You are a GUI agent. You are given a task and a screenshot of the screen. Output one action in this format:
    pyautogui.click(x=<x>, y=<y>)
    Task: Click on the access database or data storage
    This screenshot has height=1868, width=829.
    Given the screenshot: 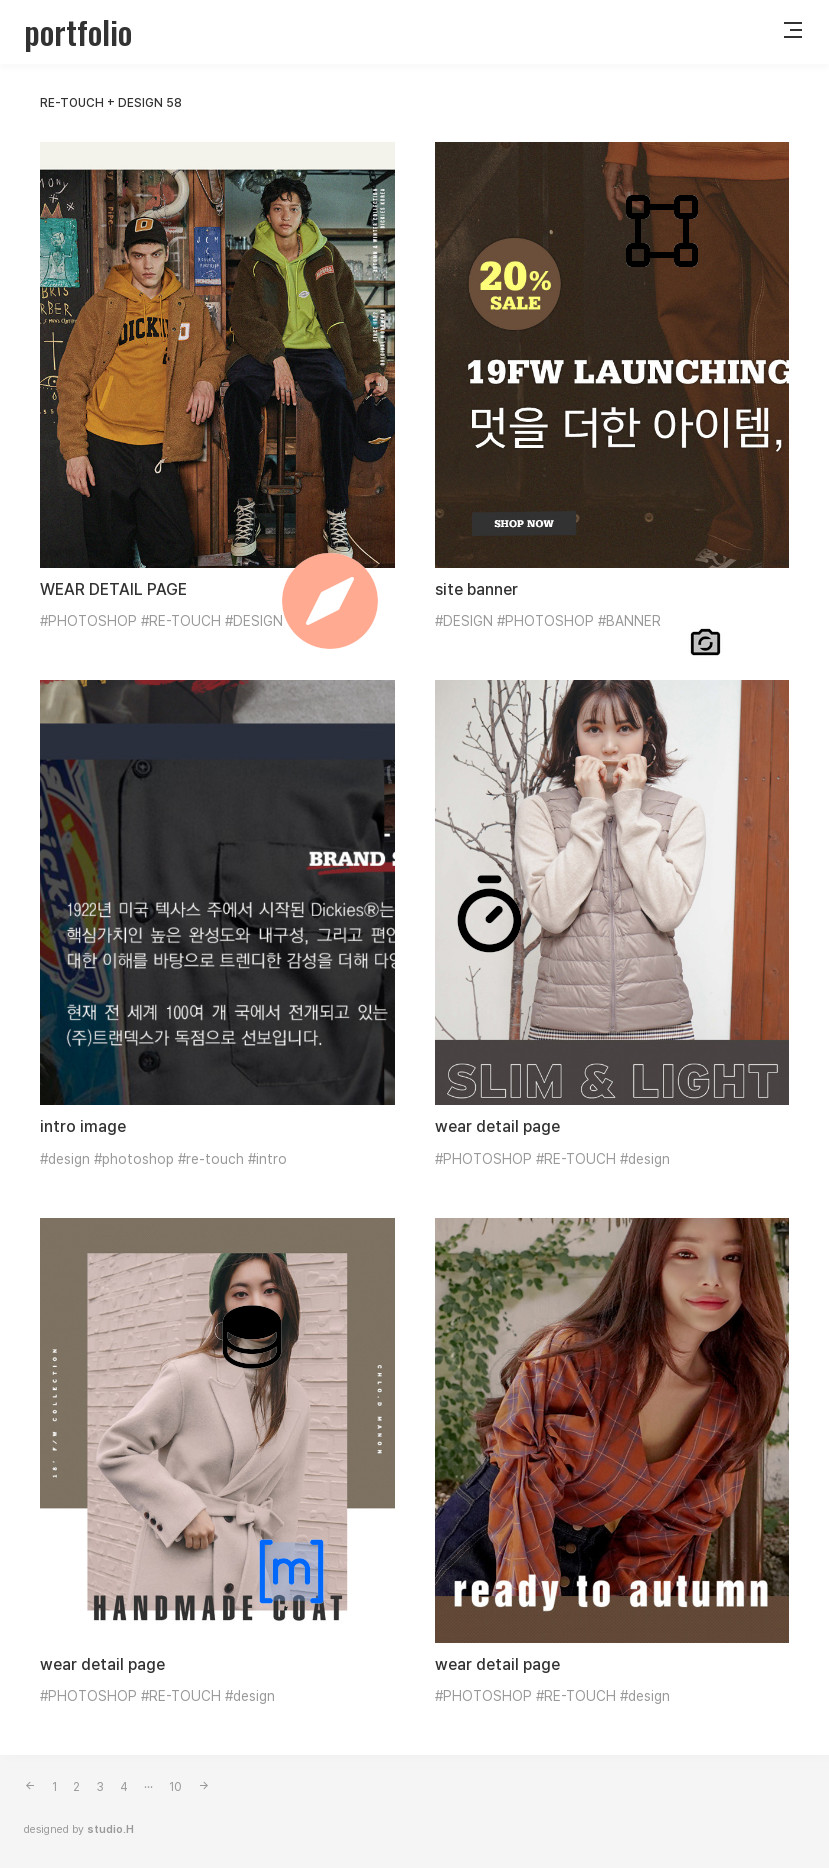 What is the action you would take?
    pyautogui.click(x=252, y=1337)
    